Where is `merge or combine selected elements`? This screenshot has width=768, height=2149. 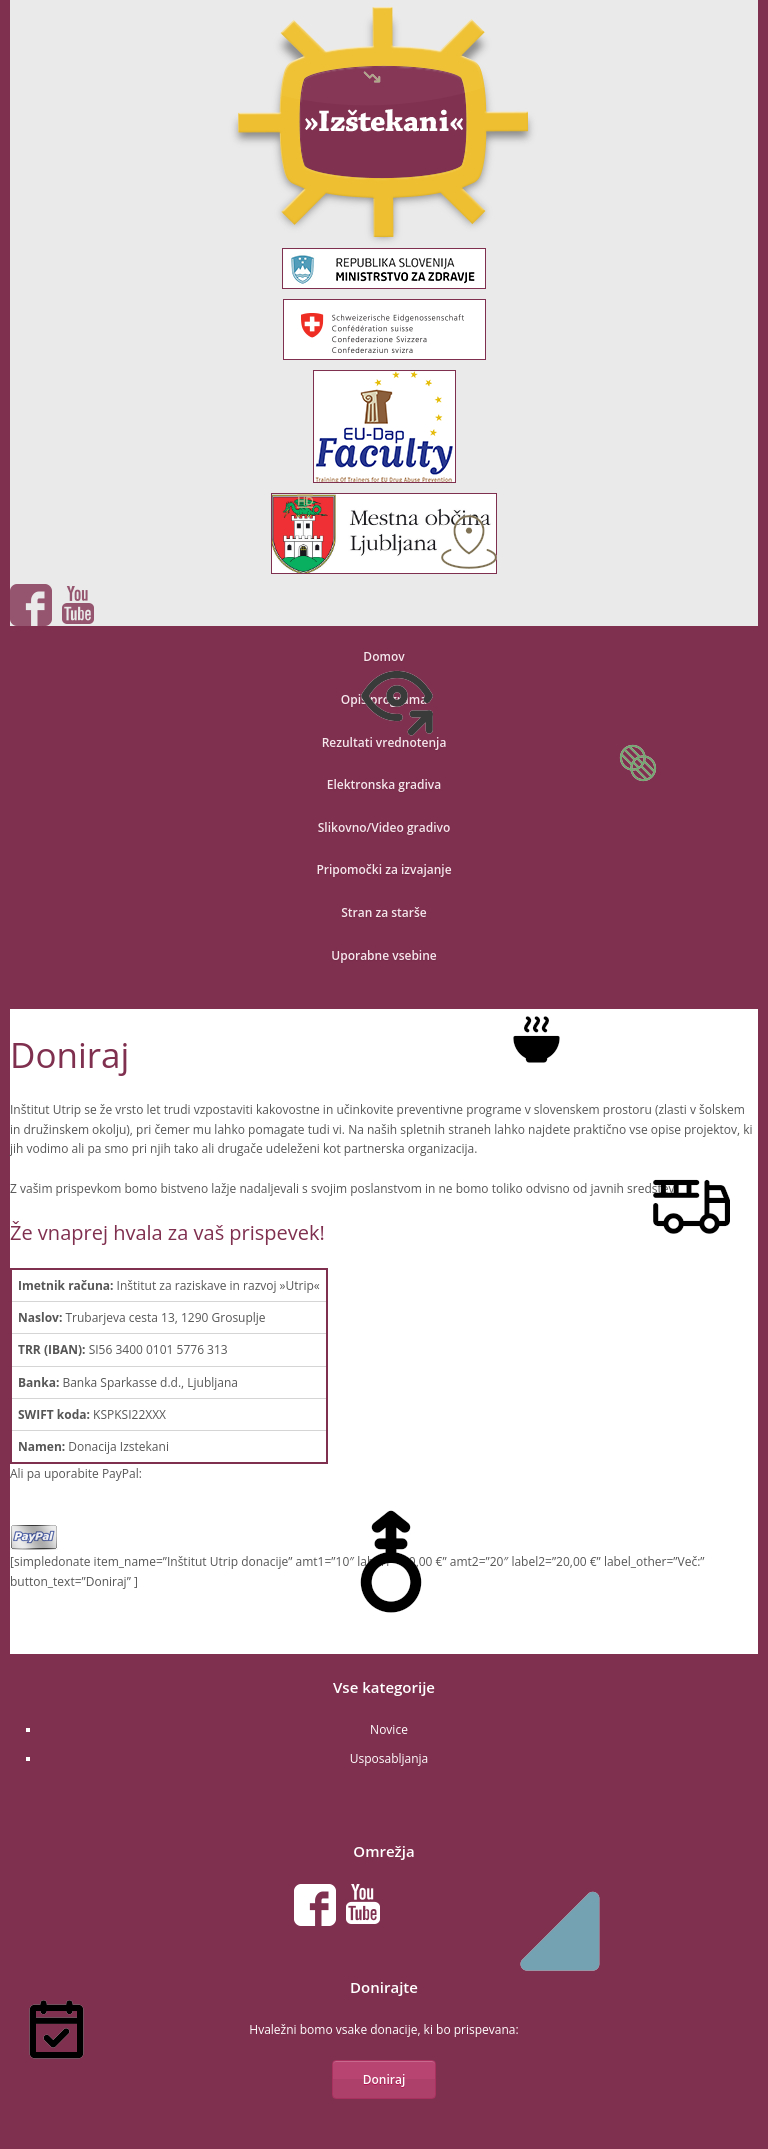
merge or combine selected elements is located at coordinates (638, 763).